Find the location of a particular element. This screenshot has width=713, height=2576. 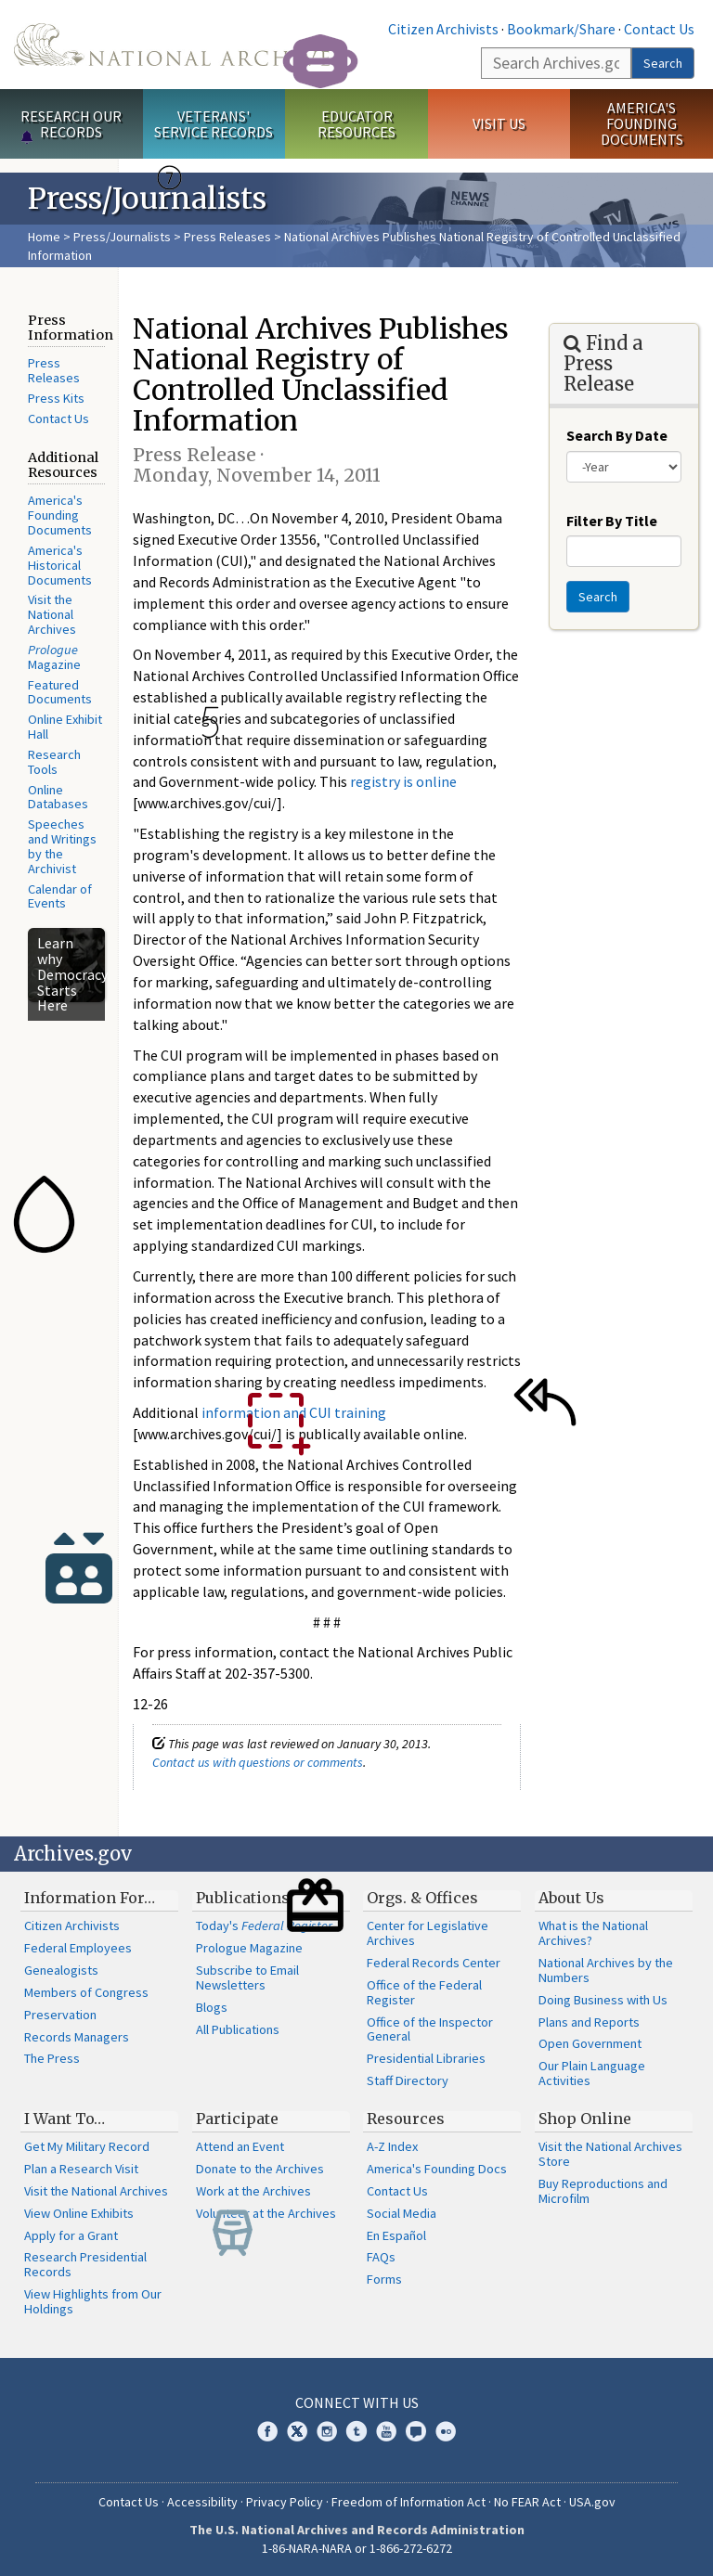

indicates elevator access nearby is located at coordinates (79, 1570).